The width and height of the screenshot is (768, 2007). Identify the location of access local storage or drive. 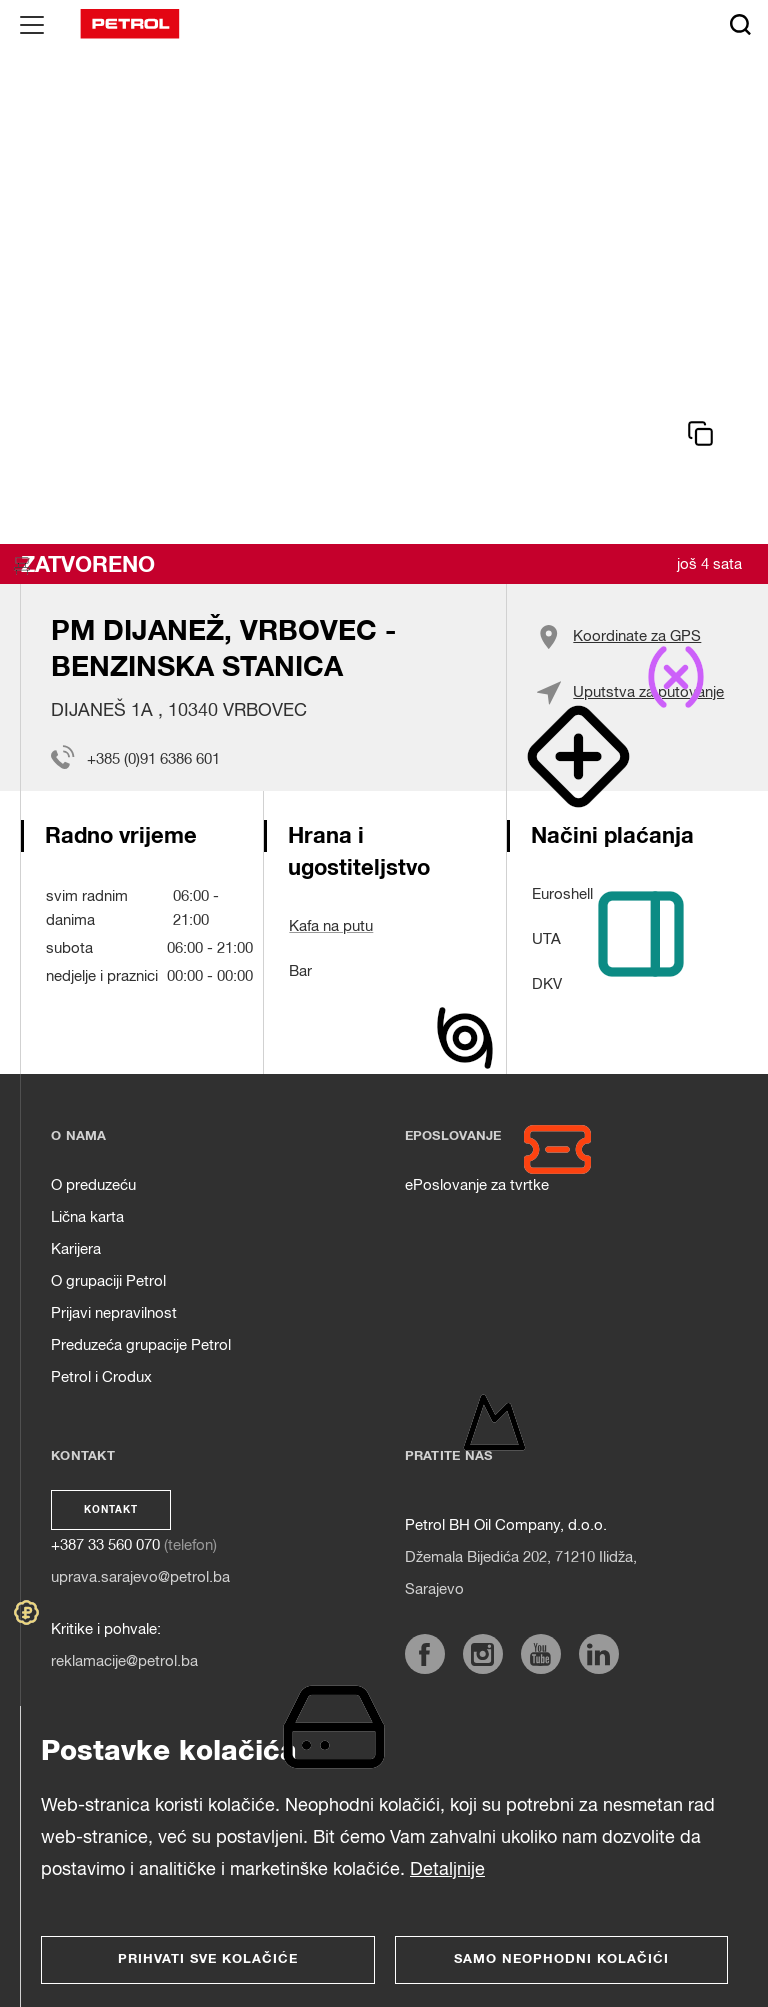
(334, 1727).